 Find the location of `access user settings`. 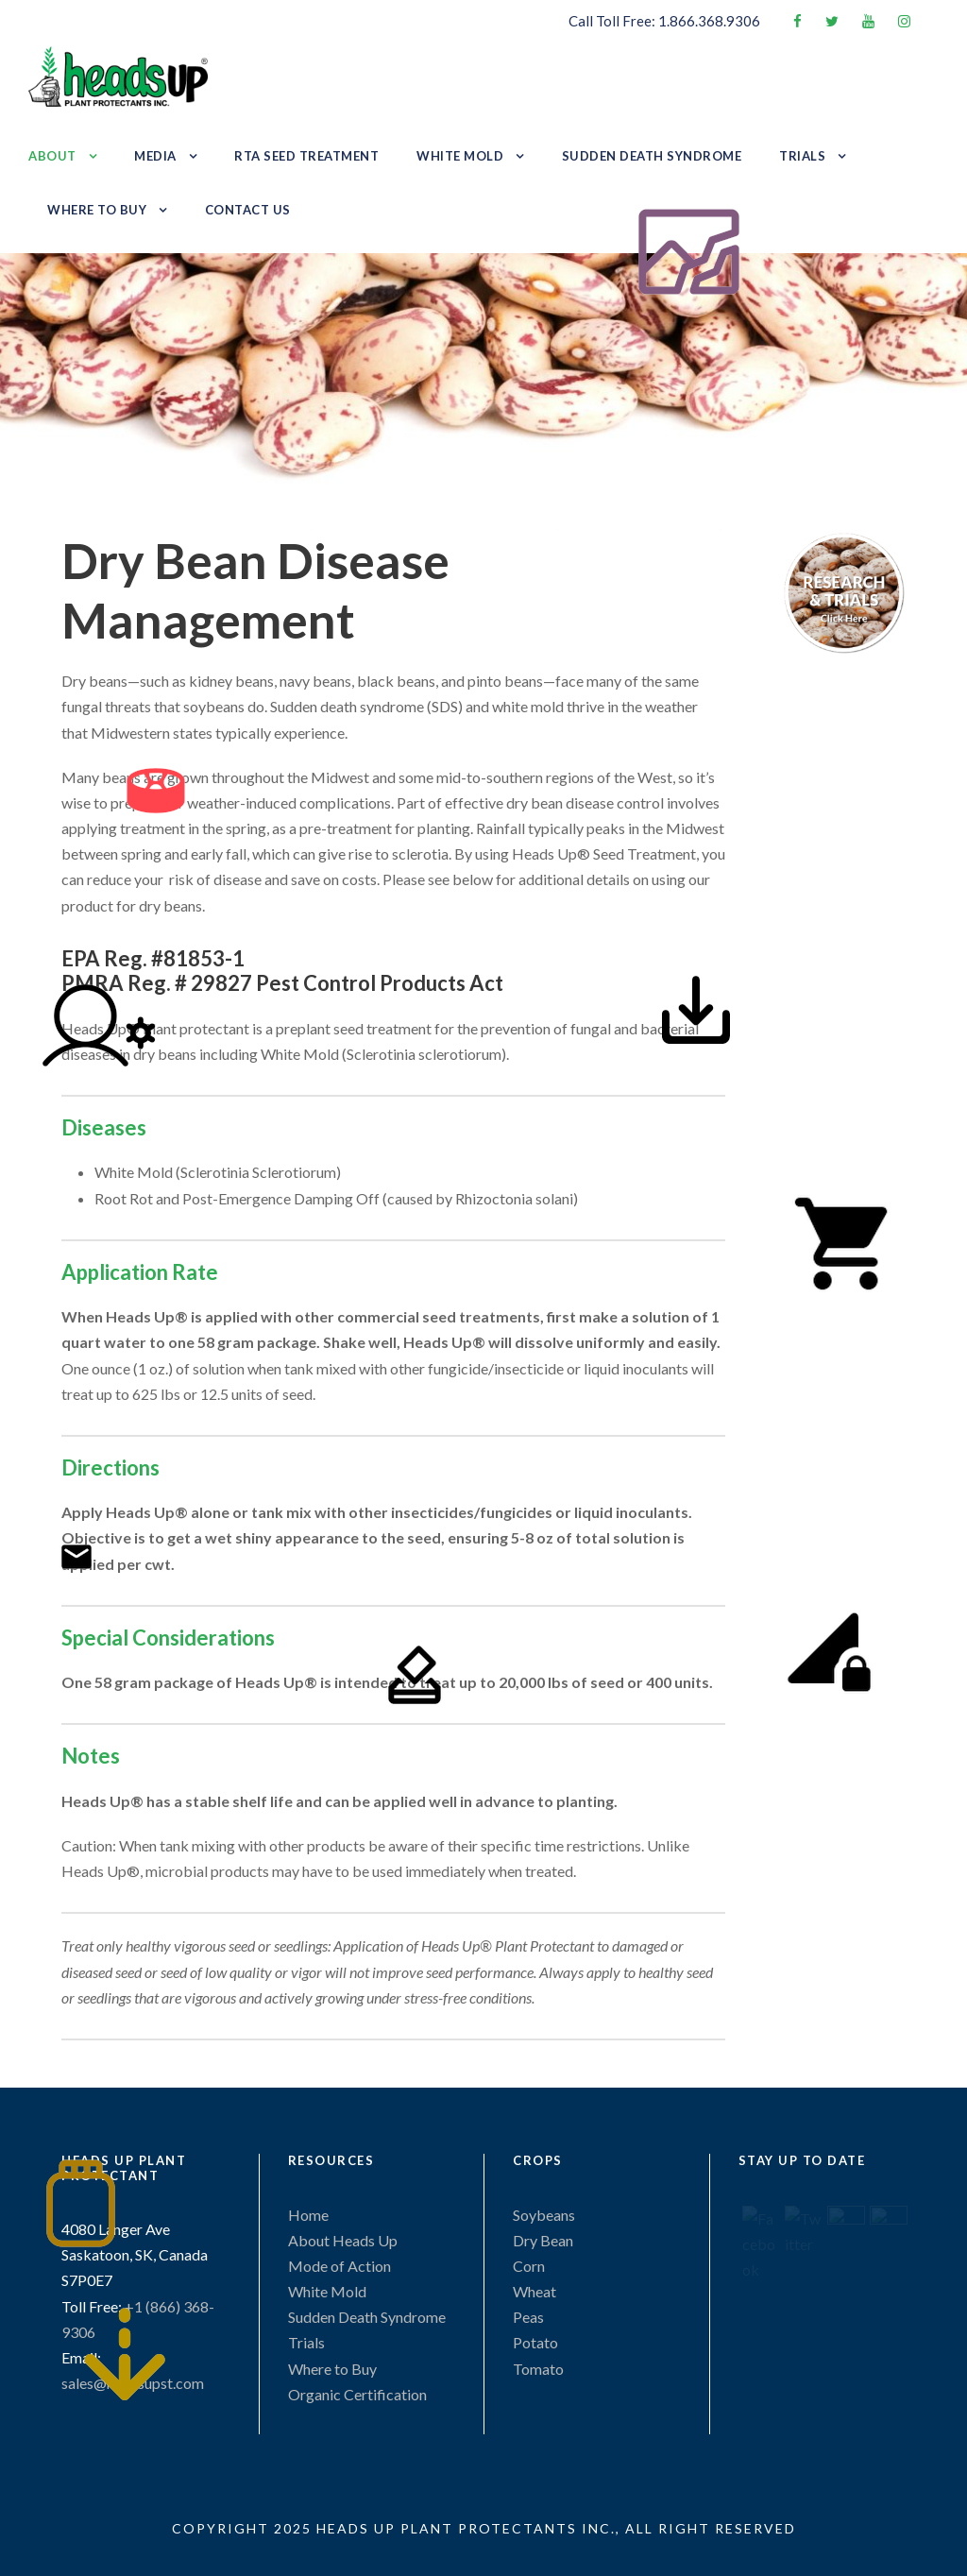

access user settings is located at coordinates (94, 1029).